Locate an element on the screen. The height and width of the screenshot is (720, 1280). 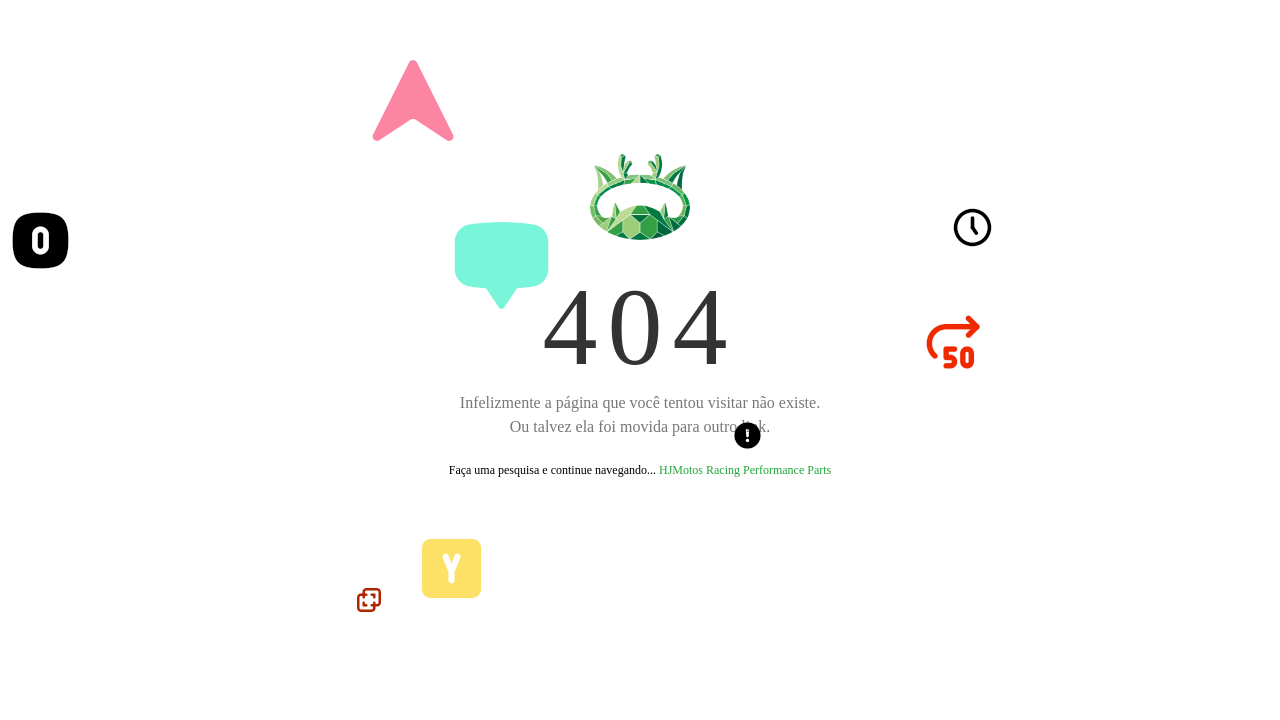
view current time is located at coordinates (972, 227).